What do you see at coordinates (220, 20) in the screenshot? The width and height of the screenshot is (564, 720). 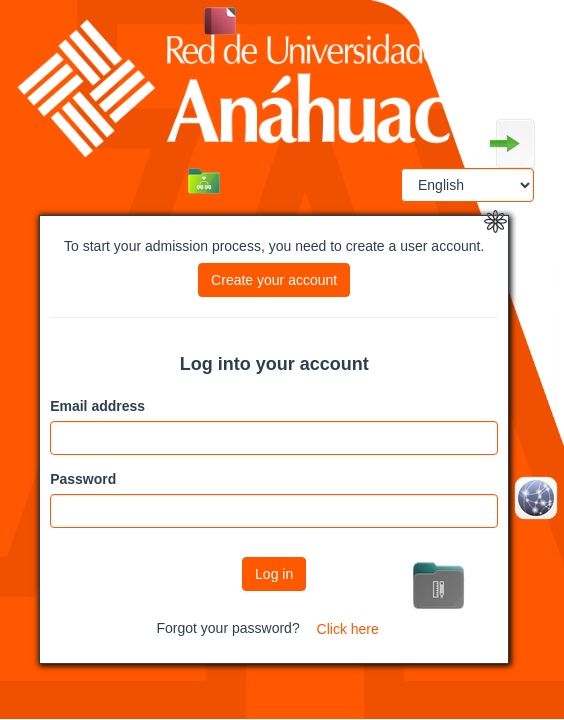 I see `change desktop wallpaper settings` at bounding box center [220, 20].